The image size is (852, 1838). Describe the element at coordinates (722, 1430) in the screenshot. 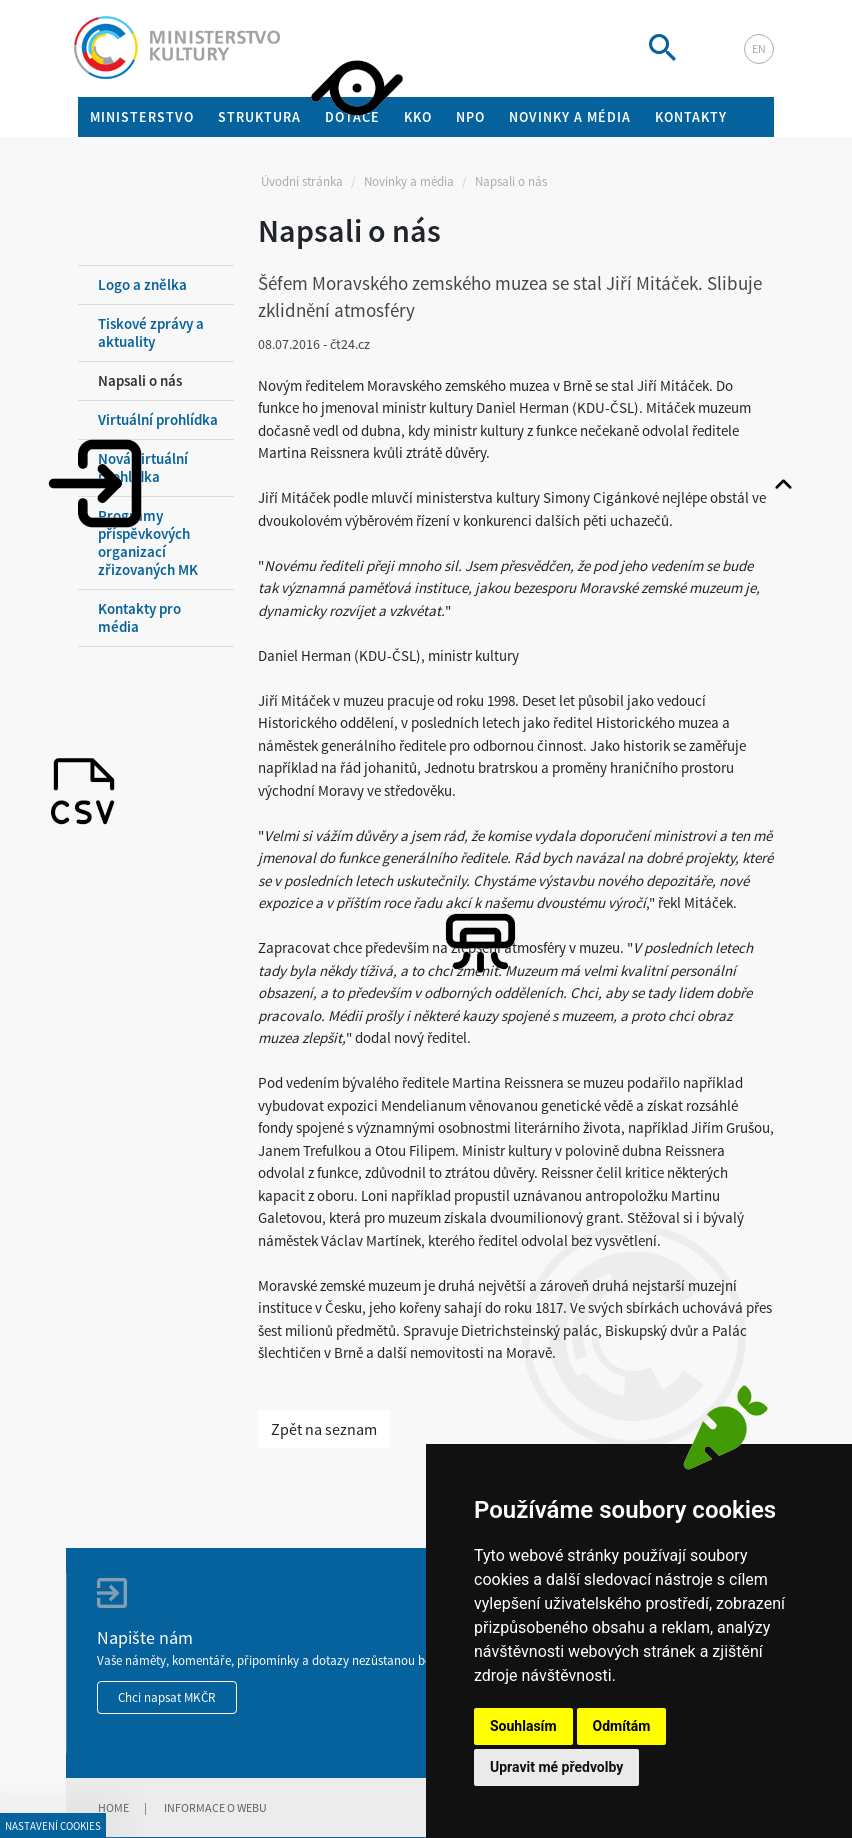

I see `browse vegetable or produce category` at that location.